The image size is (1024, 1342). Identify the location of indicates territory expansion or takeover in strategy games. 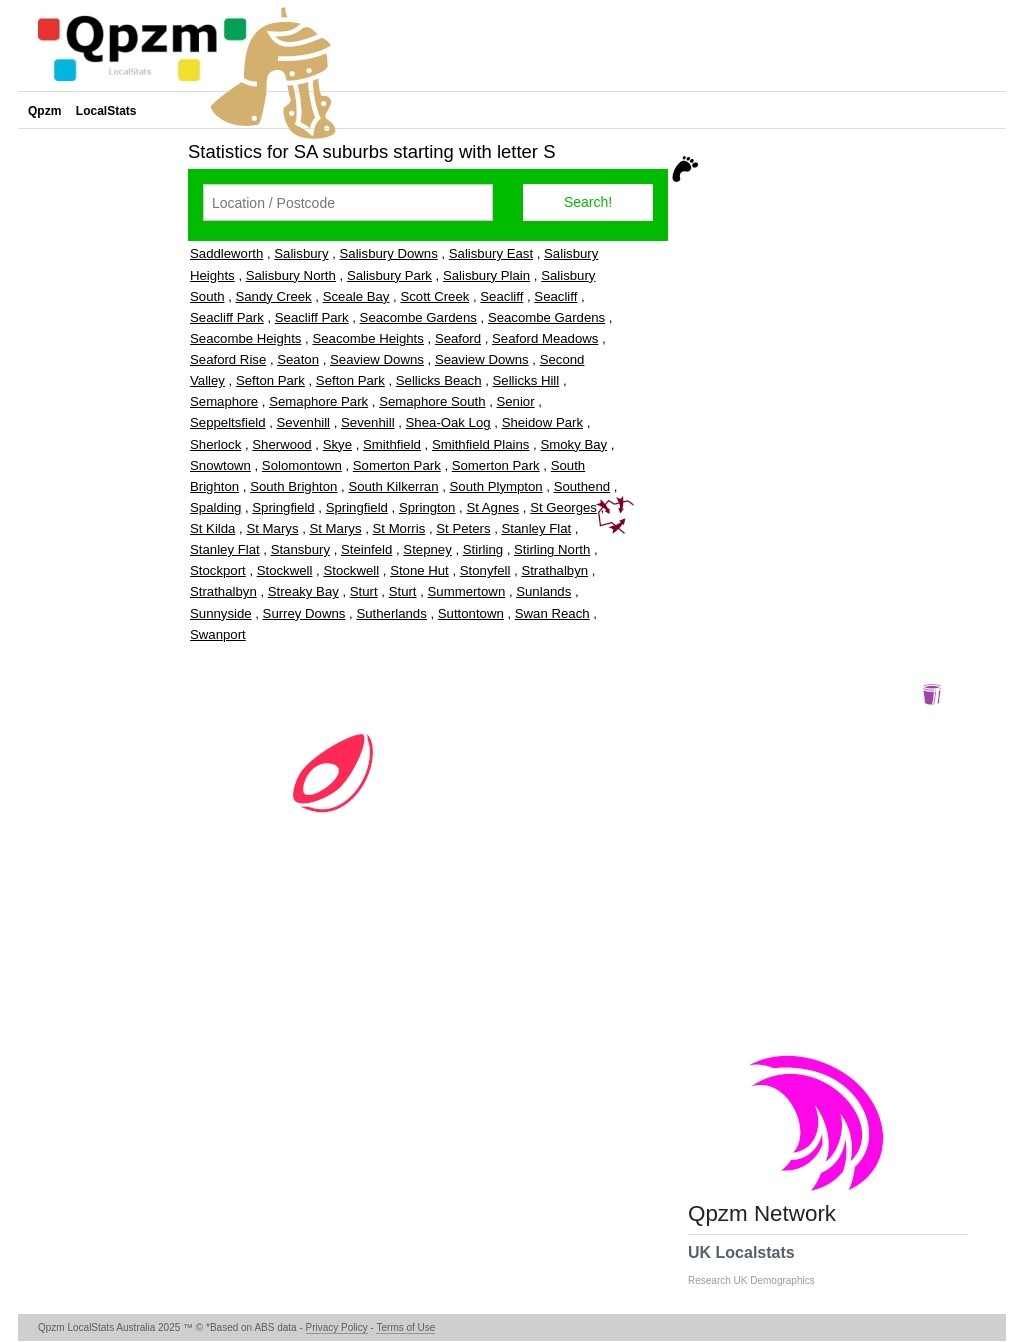
(614, 514).